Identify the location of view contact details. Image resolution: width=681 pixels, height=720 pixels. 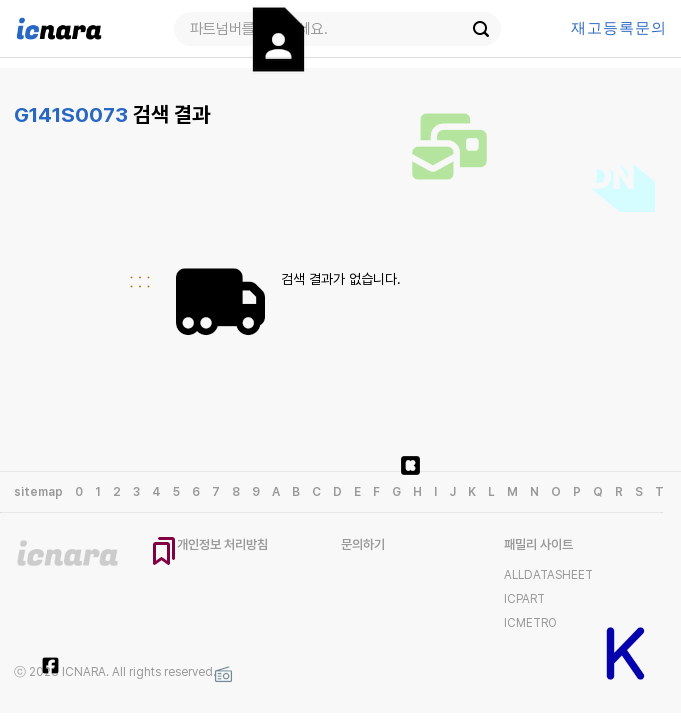
(278, 39).